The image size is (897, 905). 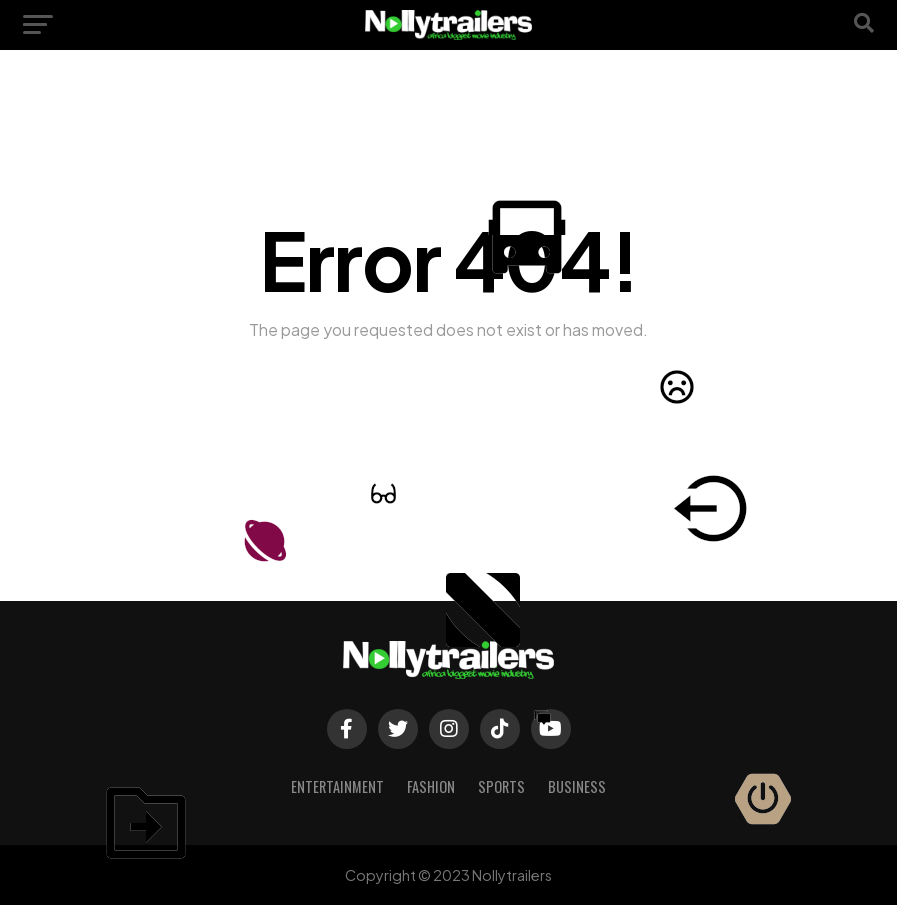 What do you see at coordinates (763, 799) in the screenshot?
I see `spring boot framework logo` at bounding box center [763, 799].